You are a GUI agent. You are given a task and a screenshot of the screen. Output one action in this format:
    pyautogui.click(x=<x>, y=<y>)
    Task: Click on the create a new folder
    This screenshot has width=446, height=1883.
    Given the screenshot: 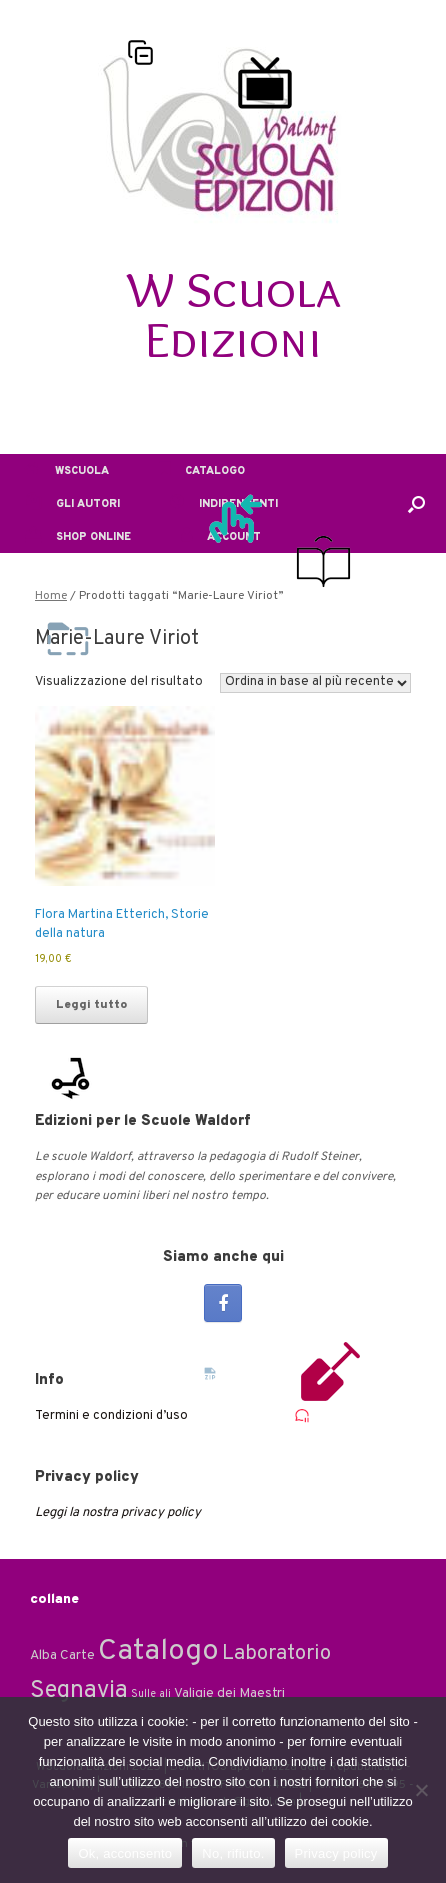 What is the action you would take?
    pyautogui.click(x=68, y=638)
    